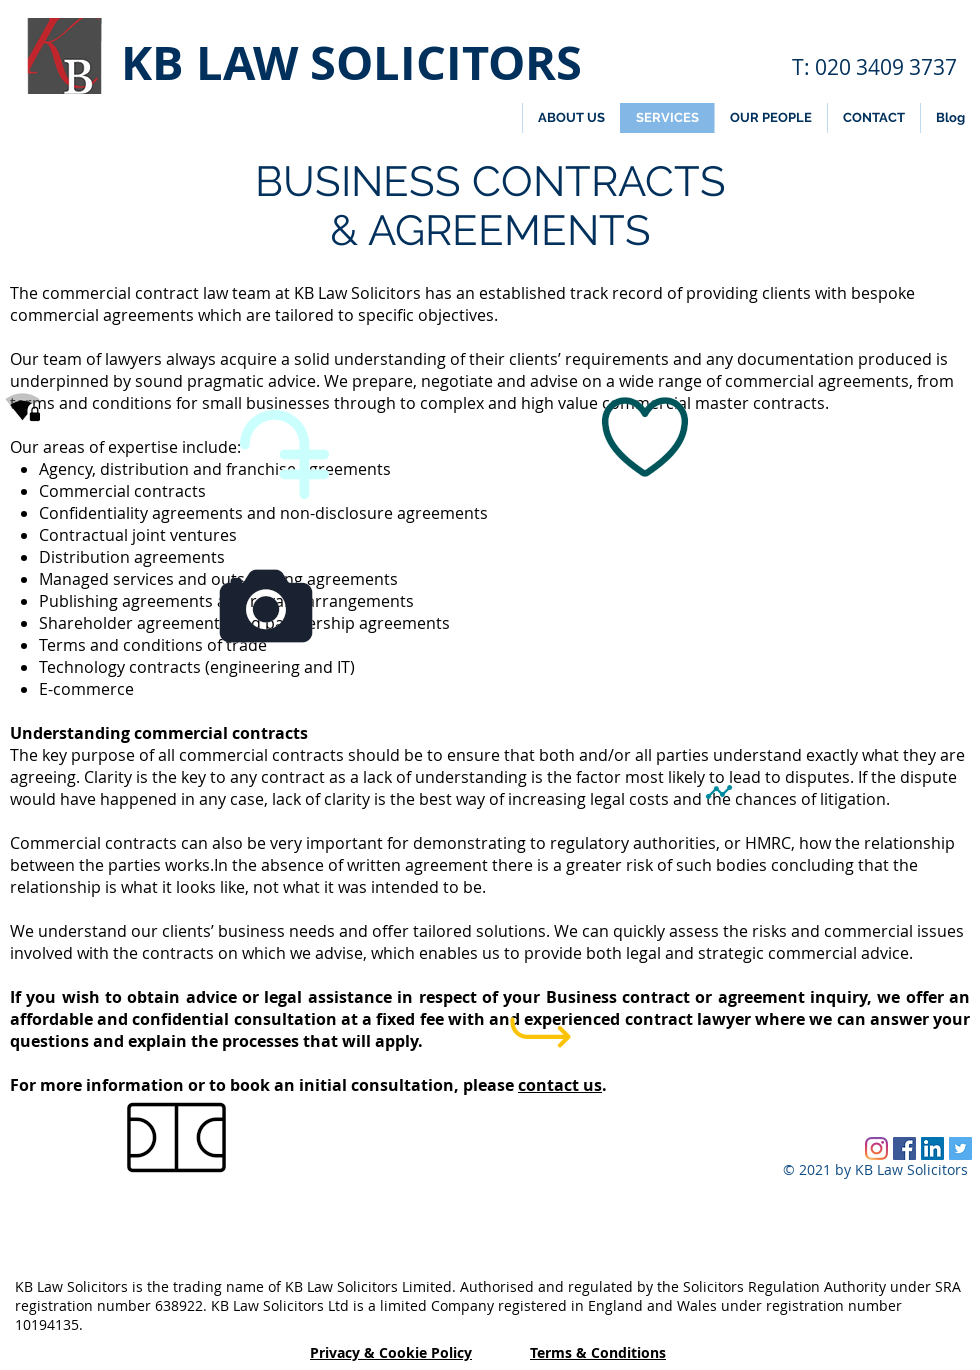 The width and height of the screenshot is (980, 1370). What do you see at coordinates (176, 1137) in the screenshot?
I see `view basketball court availability` at bounding box center [176, 1137].